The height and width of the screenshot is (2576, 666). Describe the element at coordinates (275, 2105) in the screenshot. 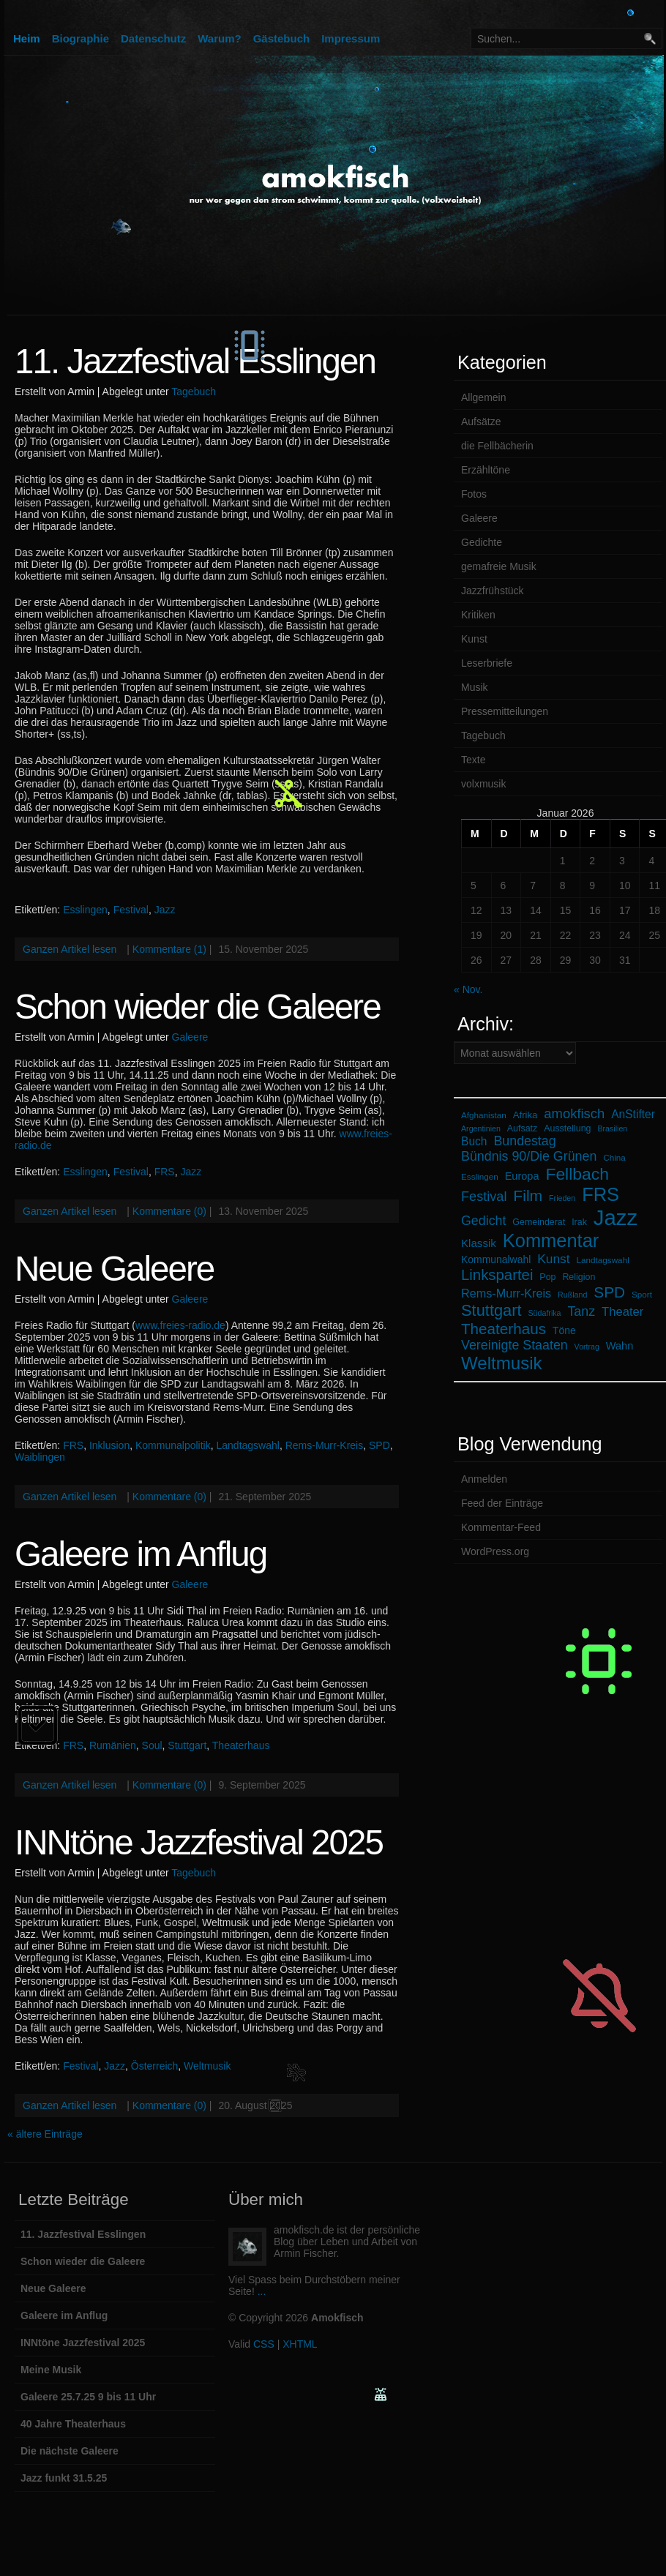

I see `tumble dry not recommended` at that location.